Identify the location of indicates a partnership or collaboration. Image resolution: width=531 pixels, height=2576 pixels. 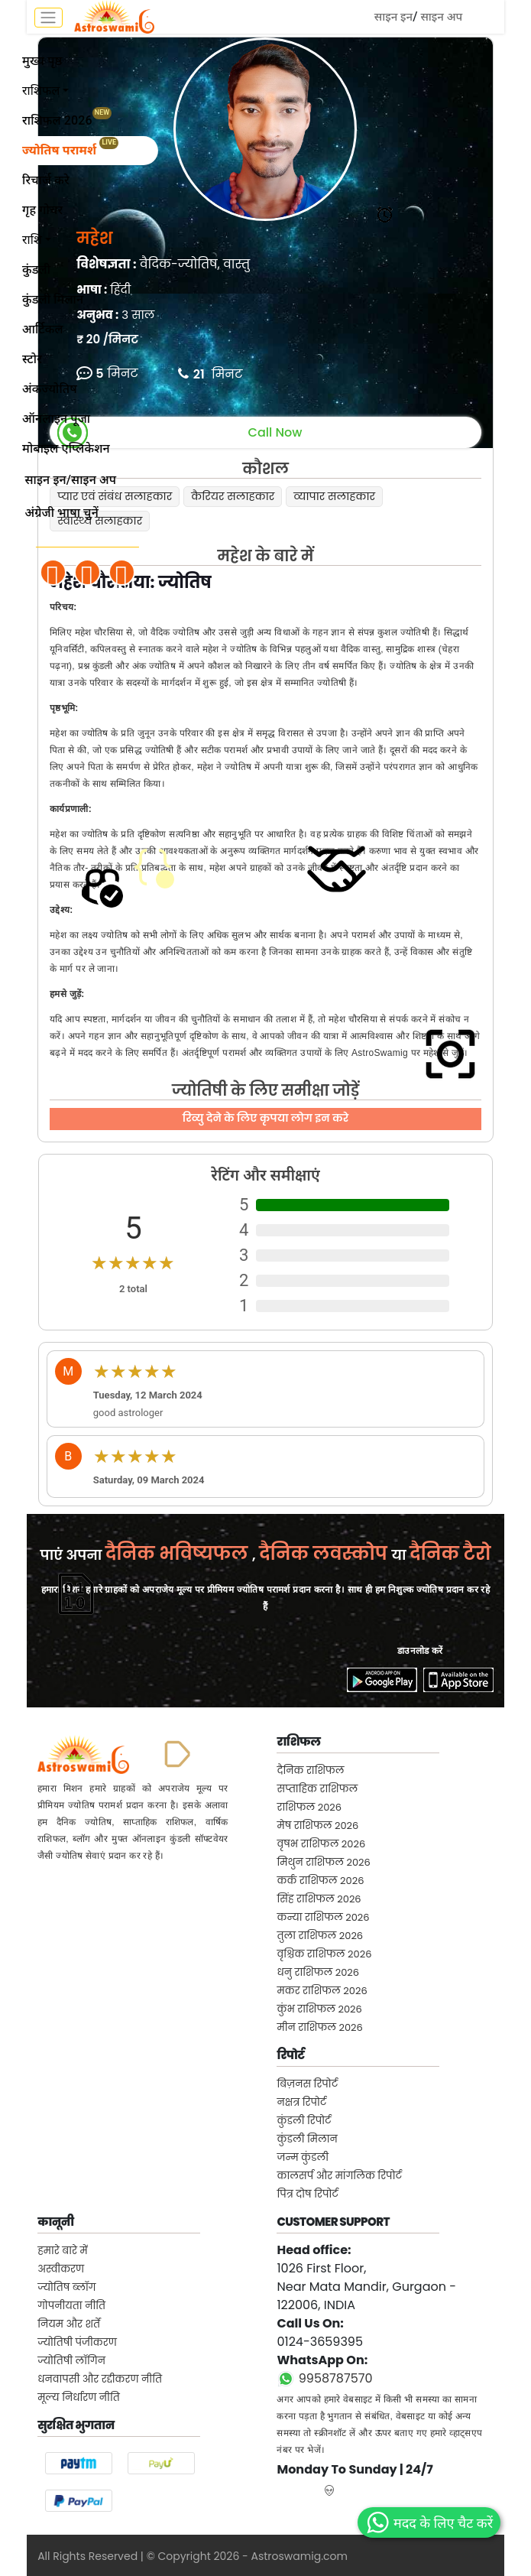
(336, 868).